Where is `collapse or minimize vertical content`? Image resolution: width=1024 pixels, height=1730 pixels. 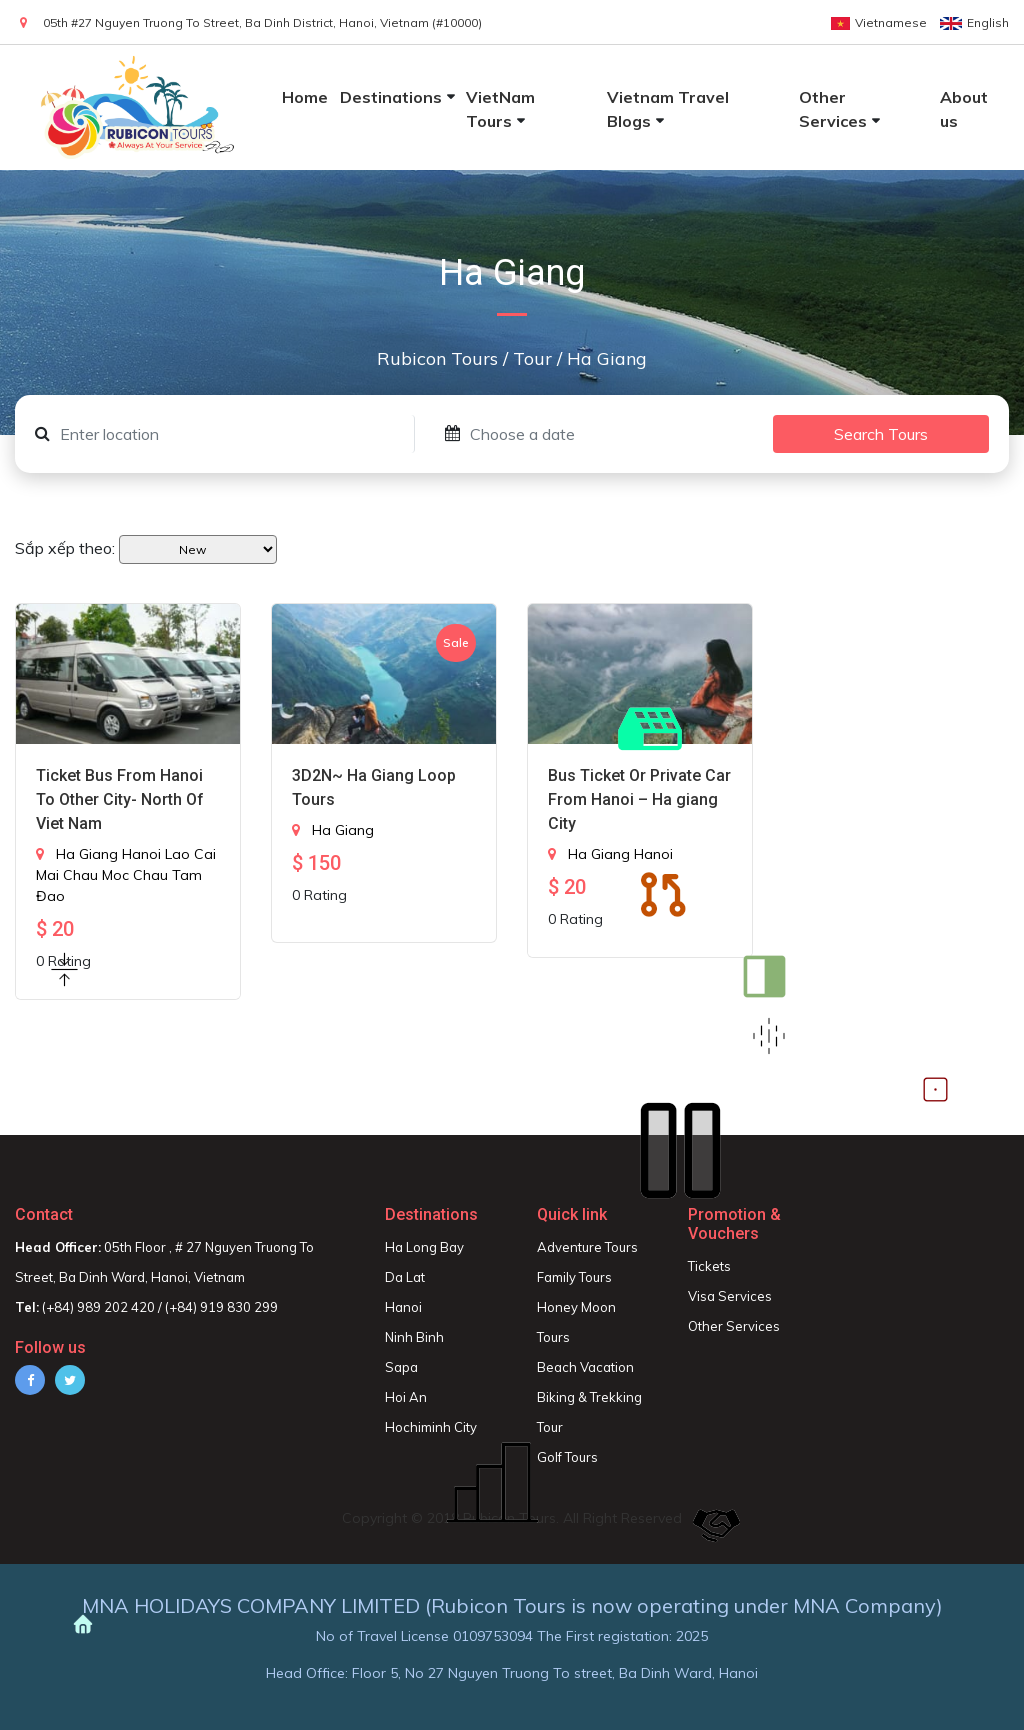 collapse or minimize vertical content is located at coordinates (64, 969).